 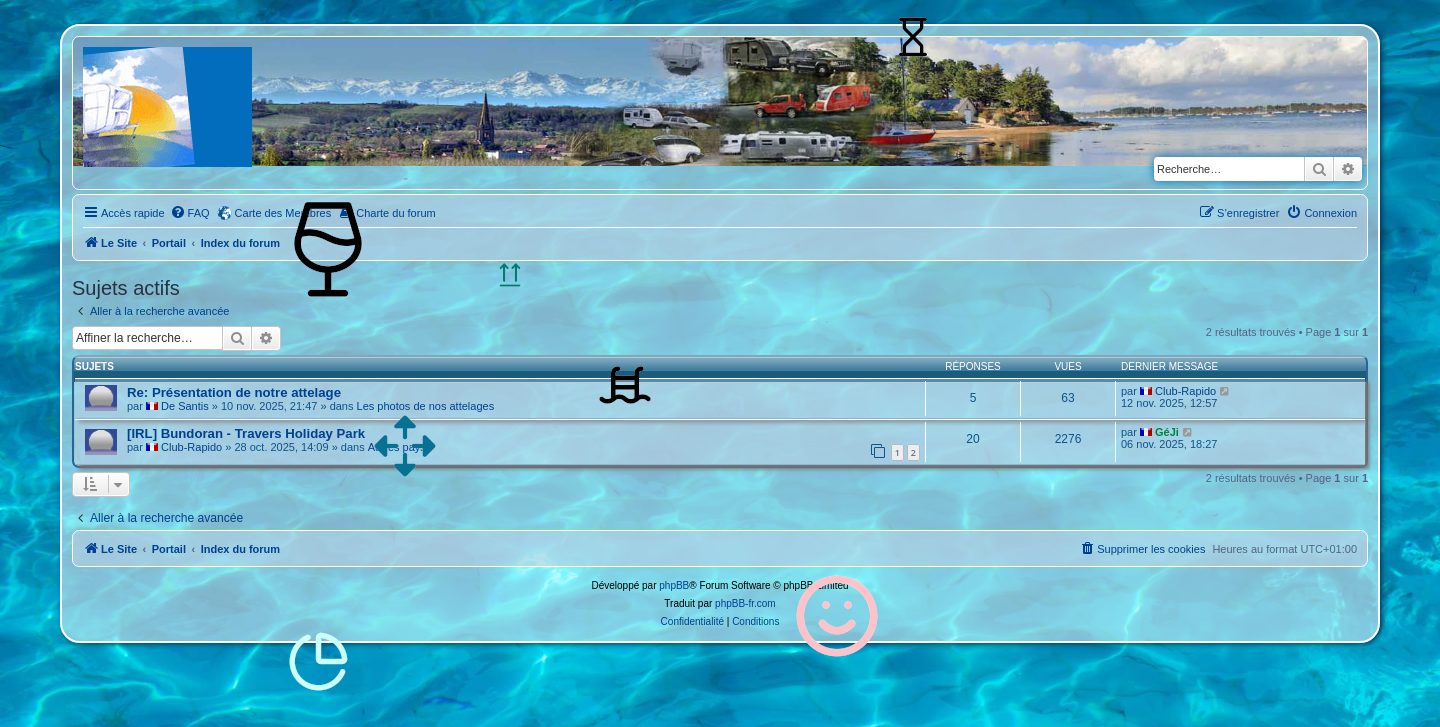 I want to click on view analytics breakdown, so click(x=318, y=661).